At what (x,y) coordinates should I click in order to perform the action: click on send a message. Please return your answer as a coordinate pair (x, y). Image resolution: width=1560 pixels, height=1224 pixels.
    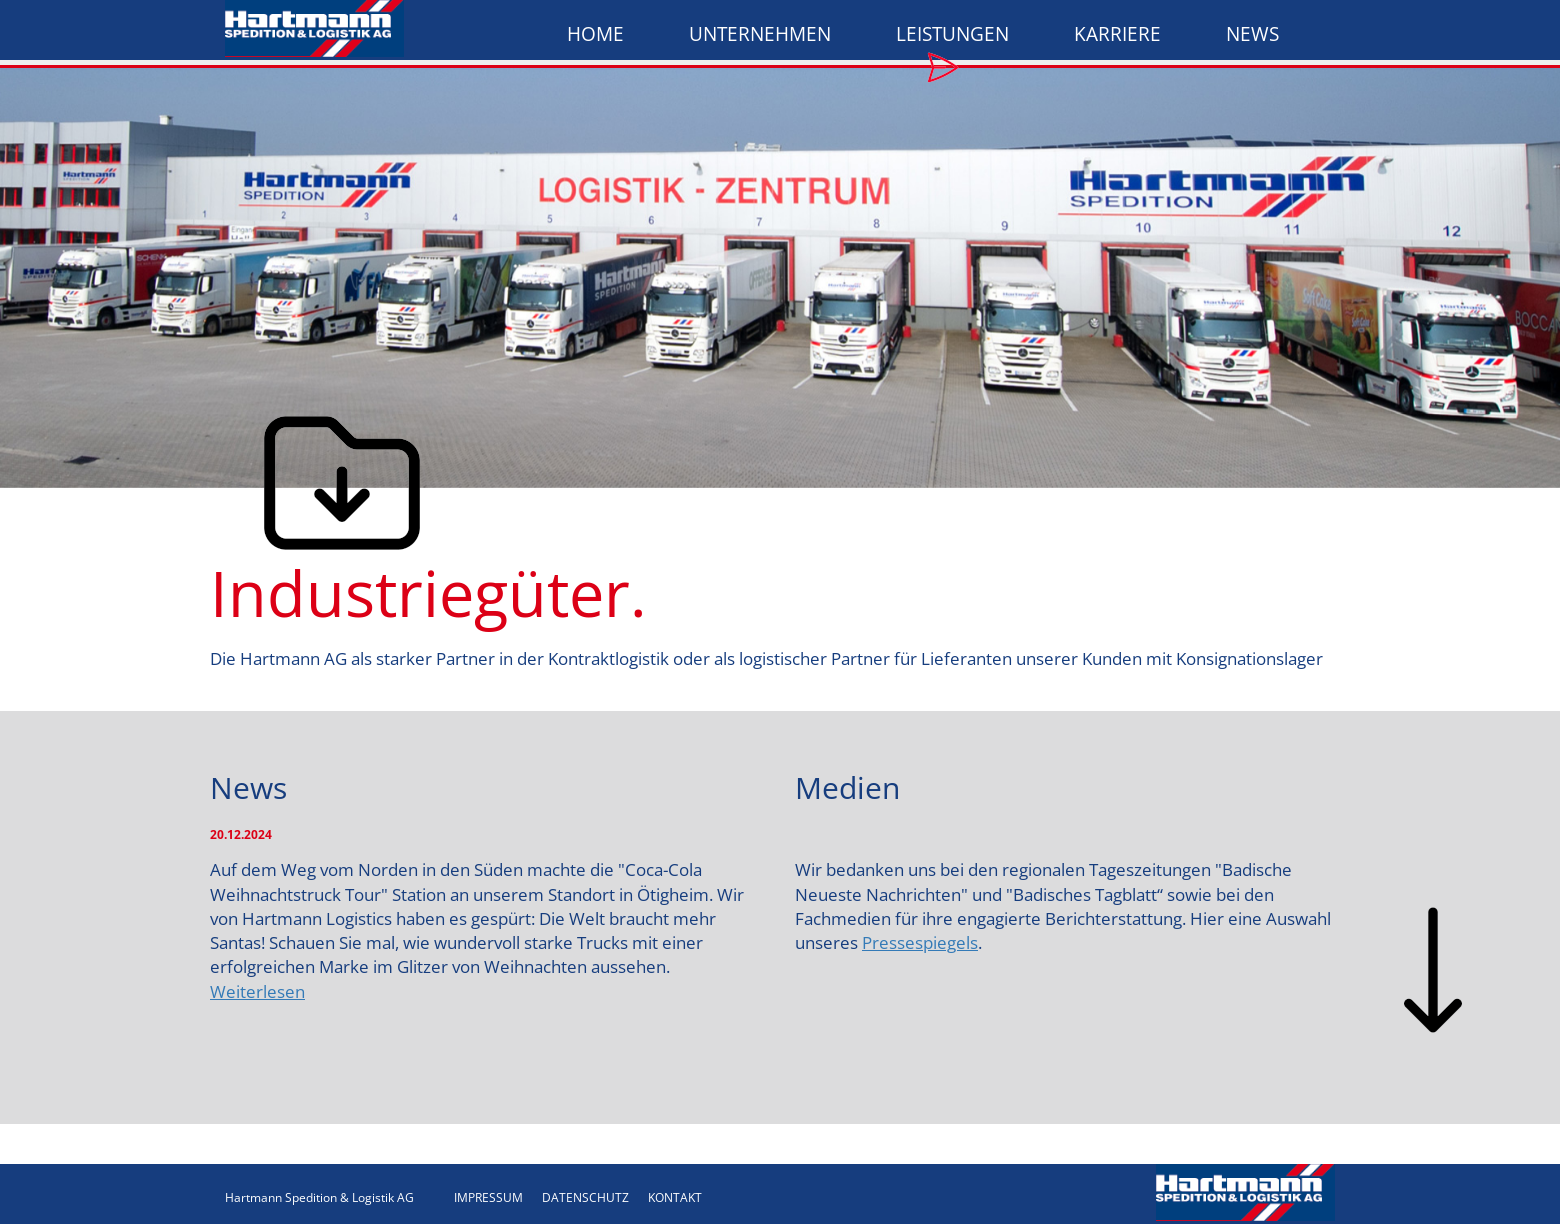
    Looking at the image, I should click on (942, 67).